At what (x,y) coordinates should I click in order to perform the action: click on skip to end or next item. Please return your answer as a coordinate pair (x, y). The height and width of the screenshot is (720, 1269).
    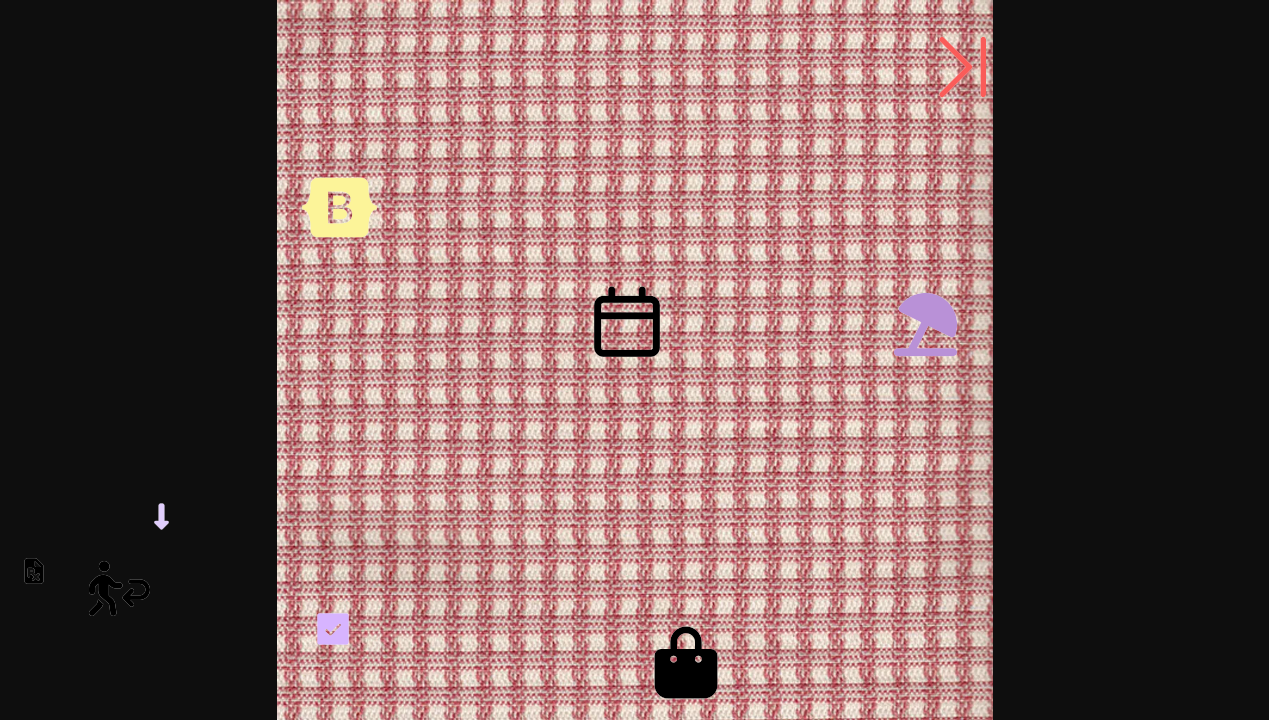
    Looking at the image, I should click on (964, 67).